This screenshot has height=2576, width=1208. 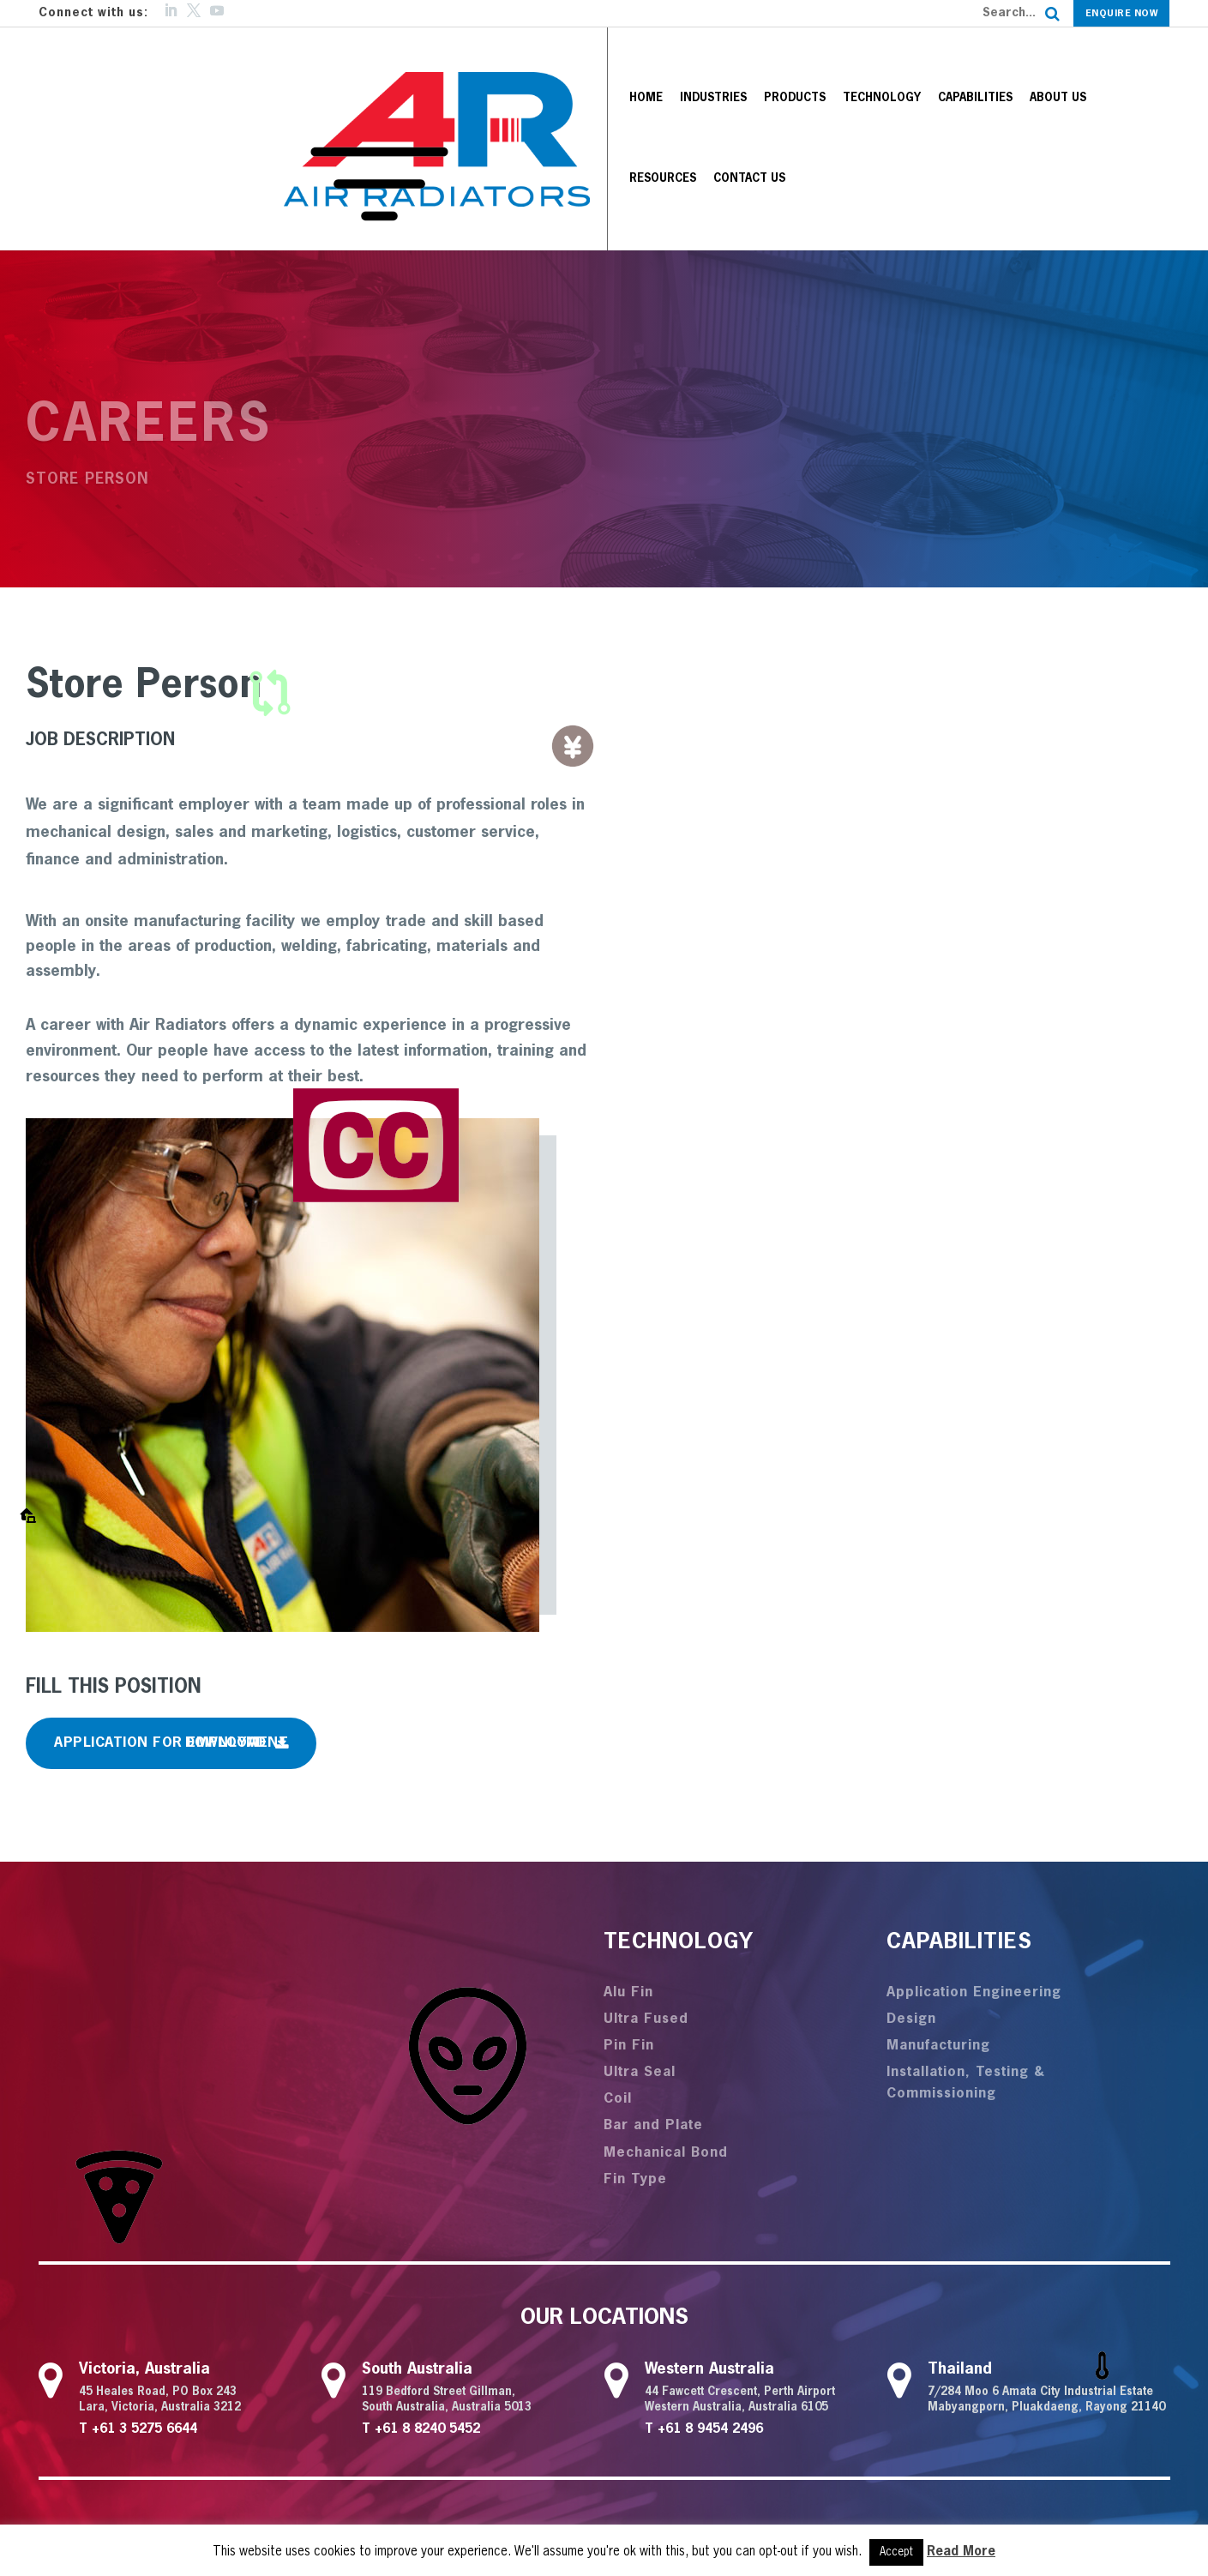 I want to click on compare branches or commits in version control, so click(x=270, y=693).